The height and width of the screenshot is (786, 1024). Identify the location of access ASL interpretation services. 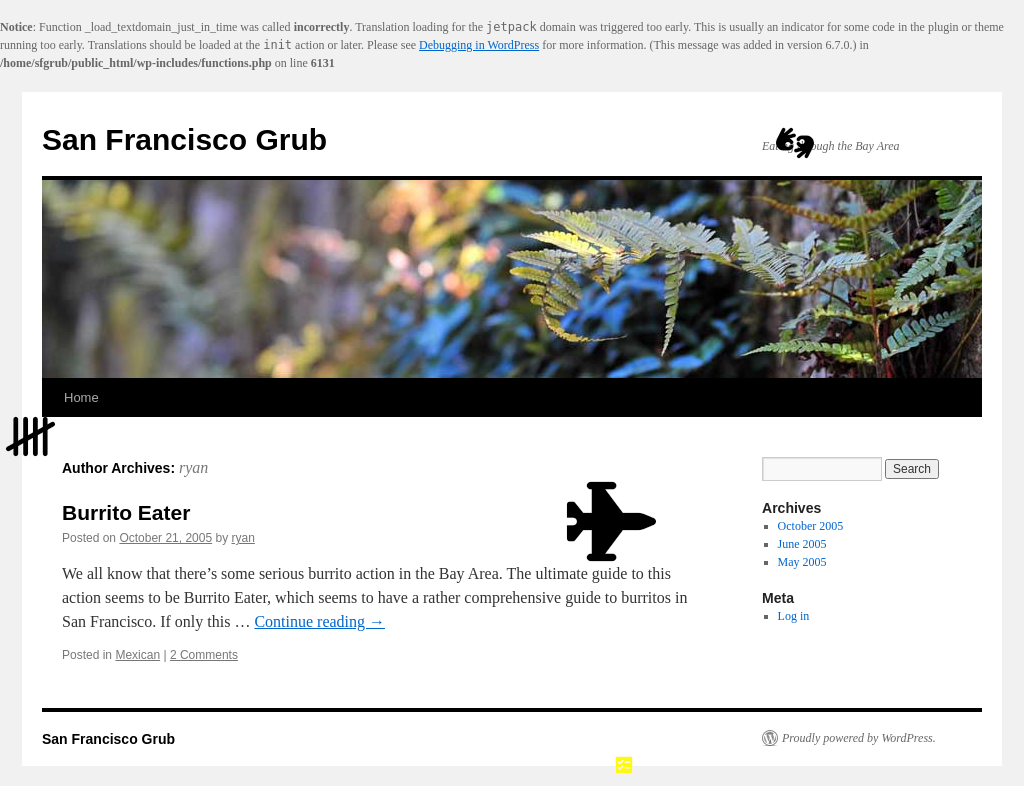
(795, 143).